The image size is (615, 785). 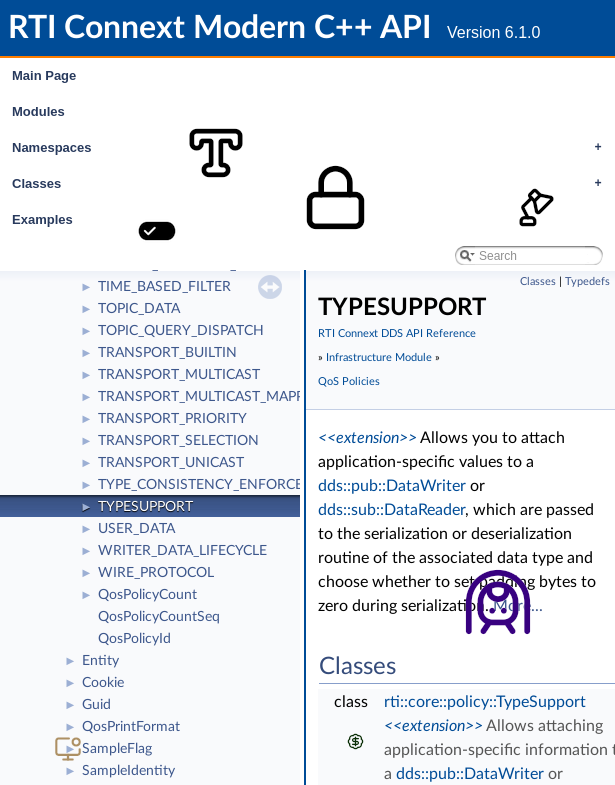 I want to click on toggle switch in the on or enabled state, so click(x=157, y=231).